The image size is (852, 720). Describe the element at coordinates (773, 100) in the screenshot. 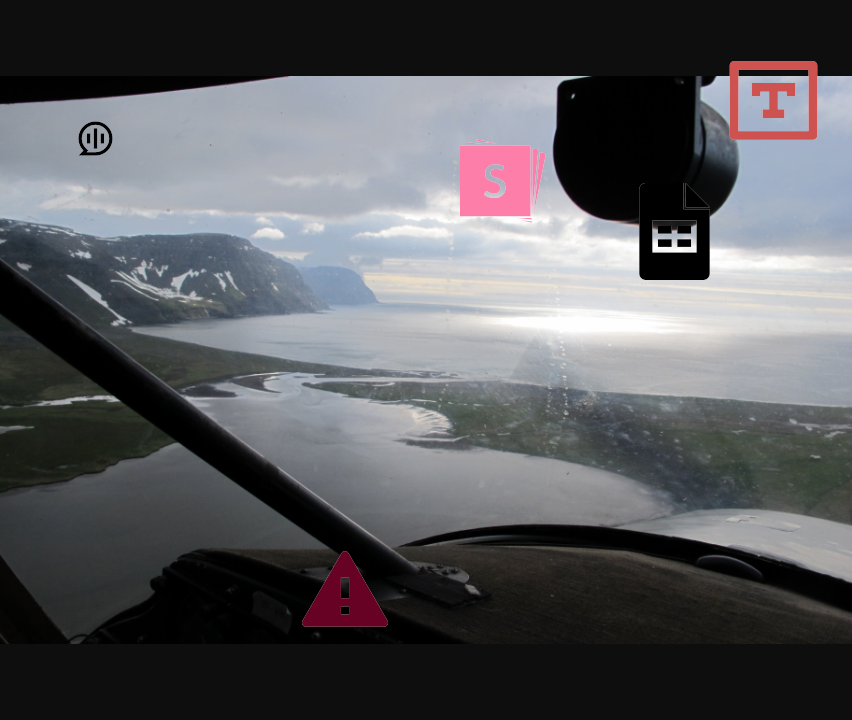

I see `insert a text snippet or template` at that location.